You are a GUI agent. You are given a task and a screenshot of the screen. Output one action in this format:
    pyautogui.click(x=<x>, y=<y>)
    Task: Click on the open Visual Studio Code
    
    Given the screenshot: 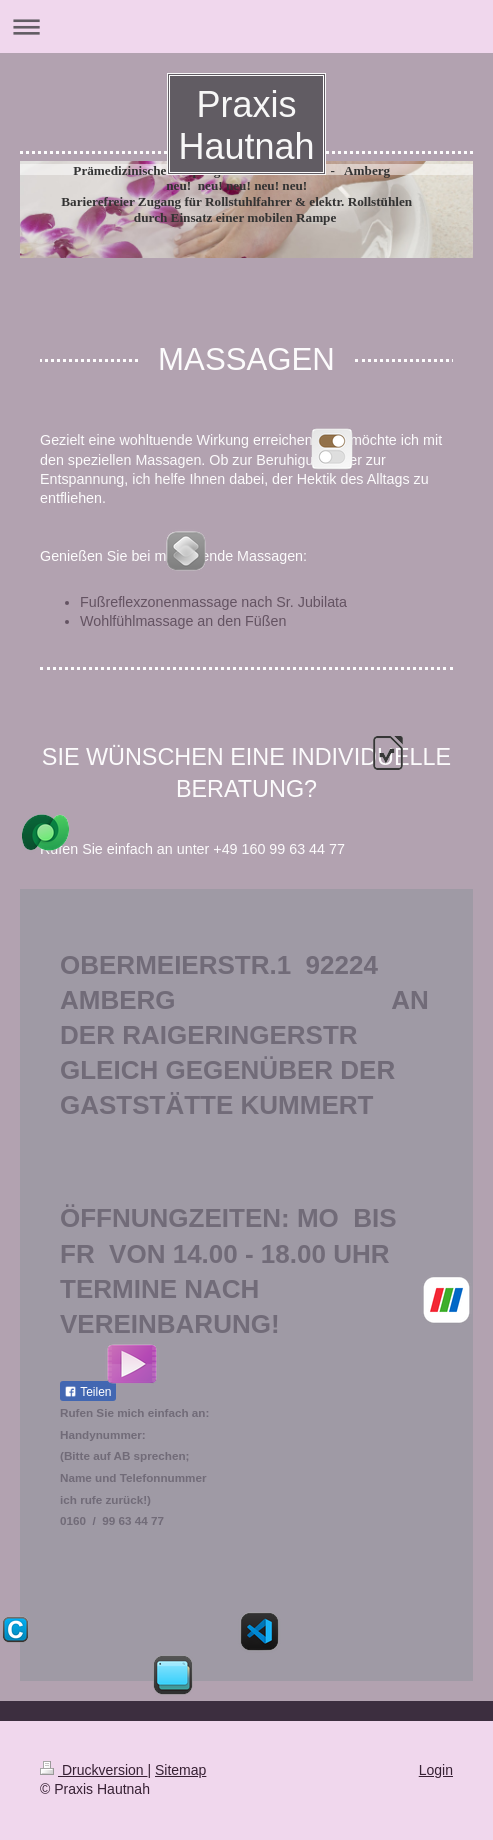 What is the action you would take?
    pyautogui.click(x=259, y=1631)
    